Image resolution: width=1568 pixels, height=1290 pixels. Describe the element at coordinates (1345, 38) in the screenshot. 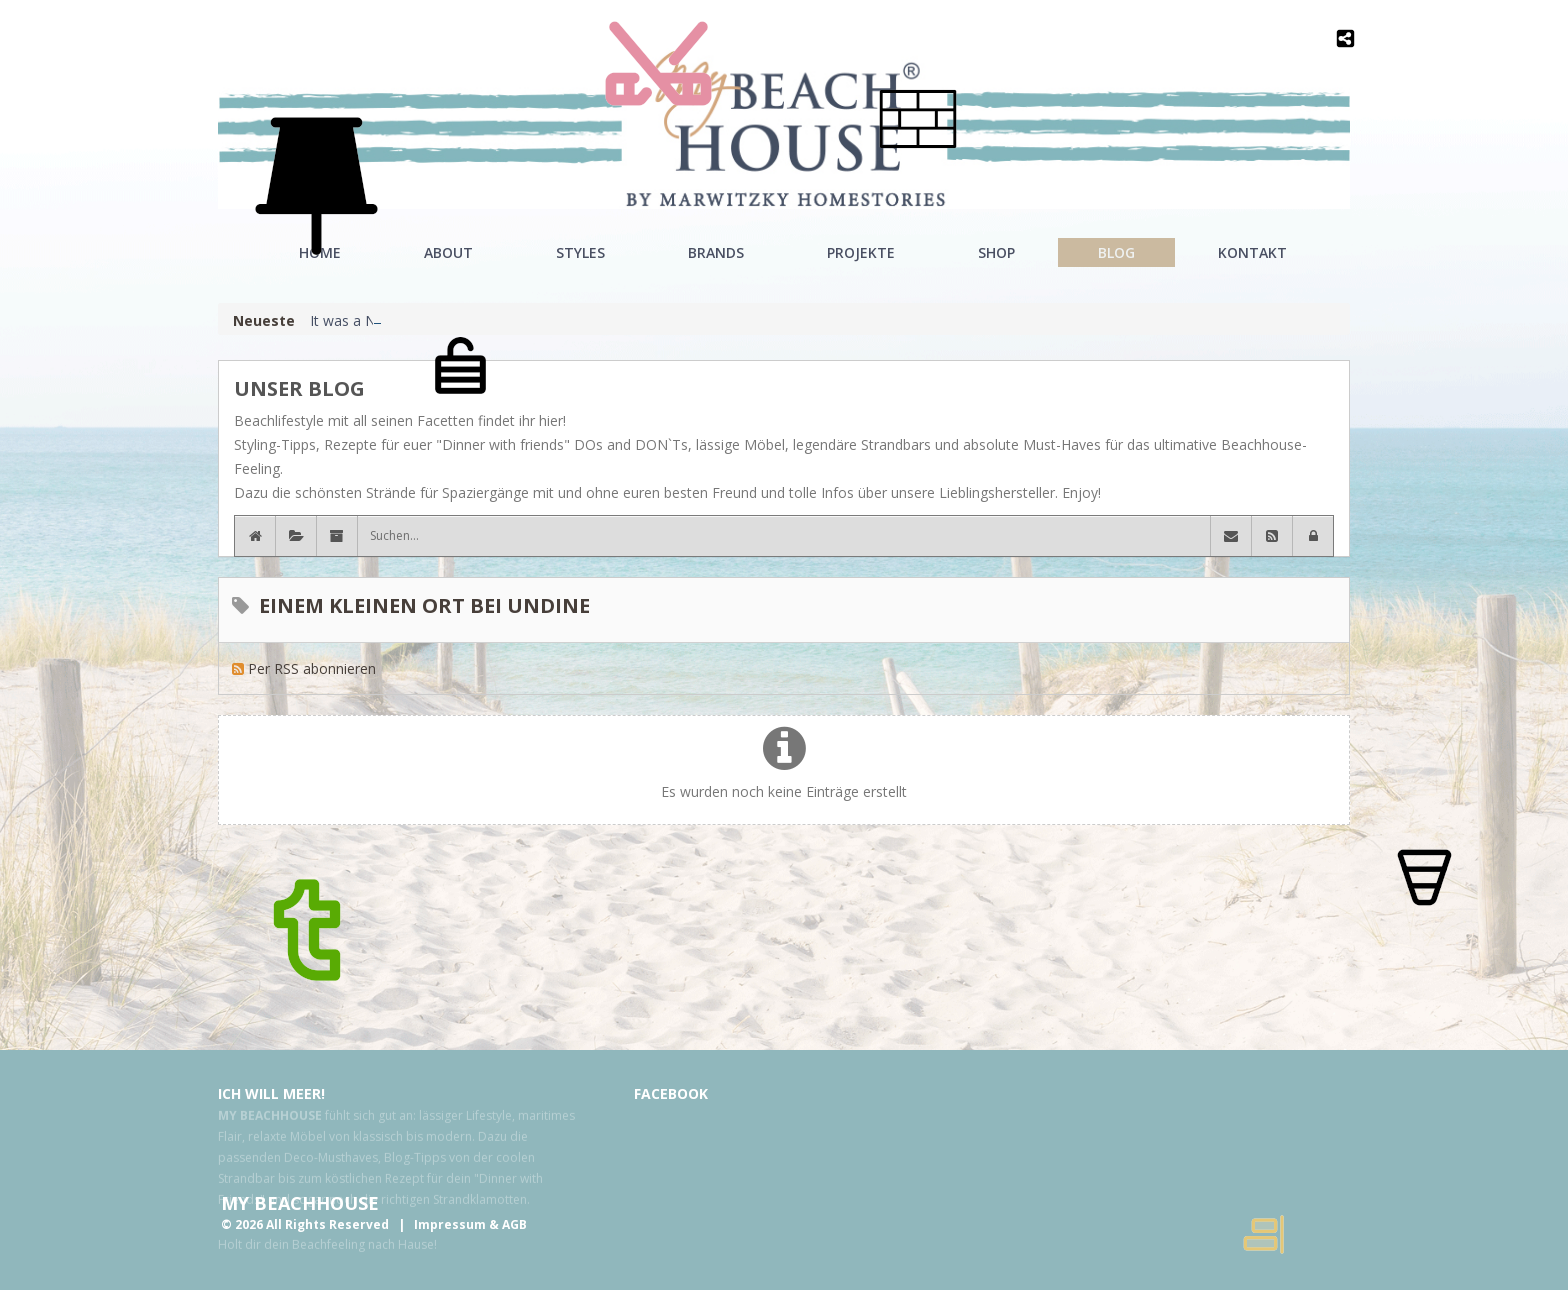

I see `share content to social media or other apps` at that location.